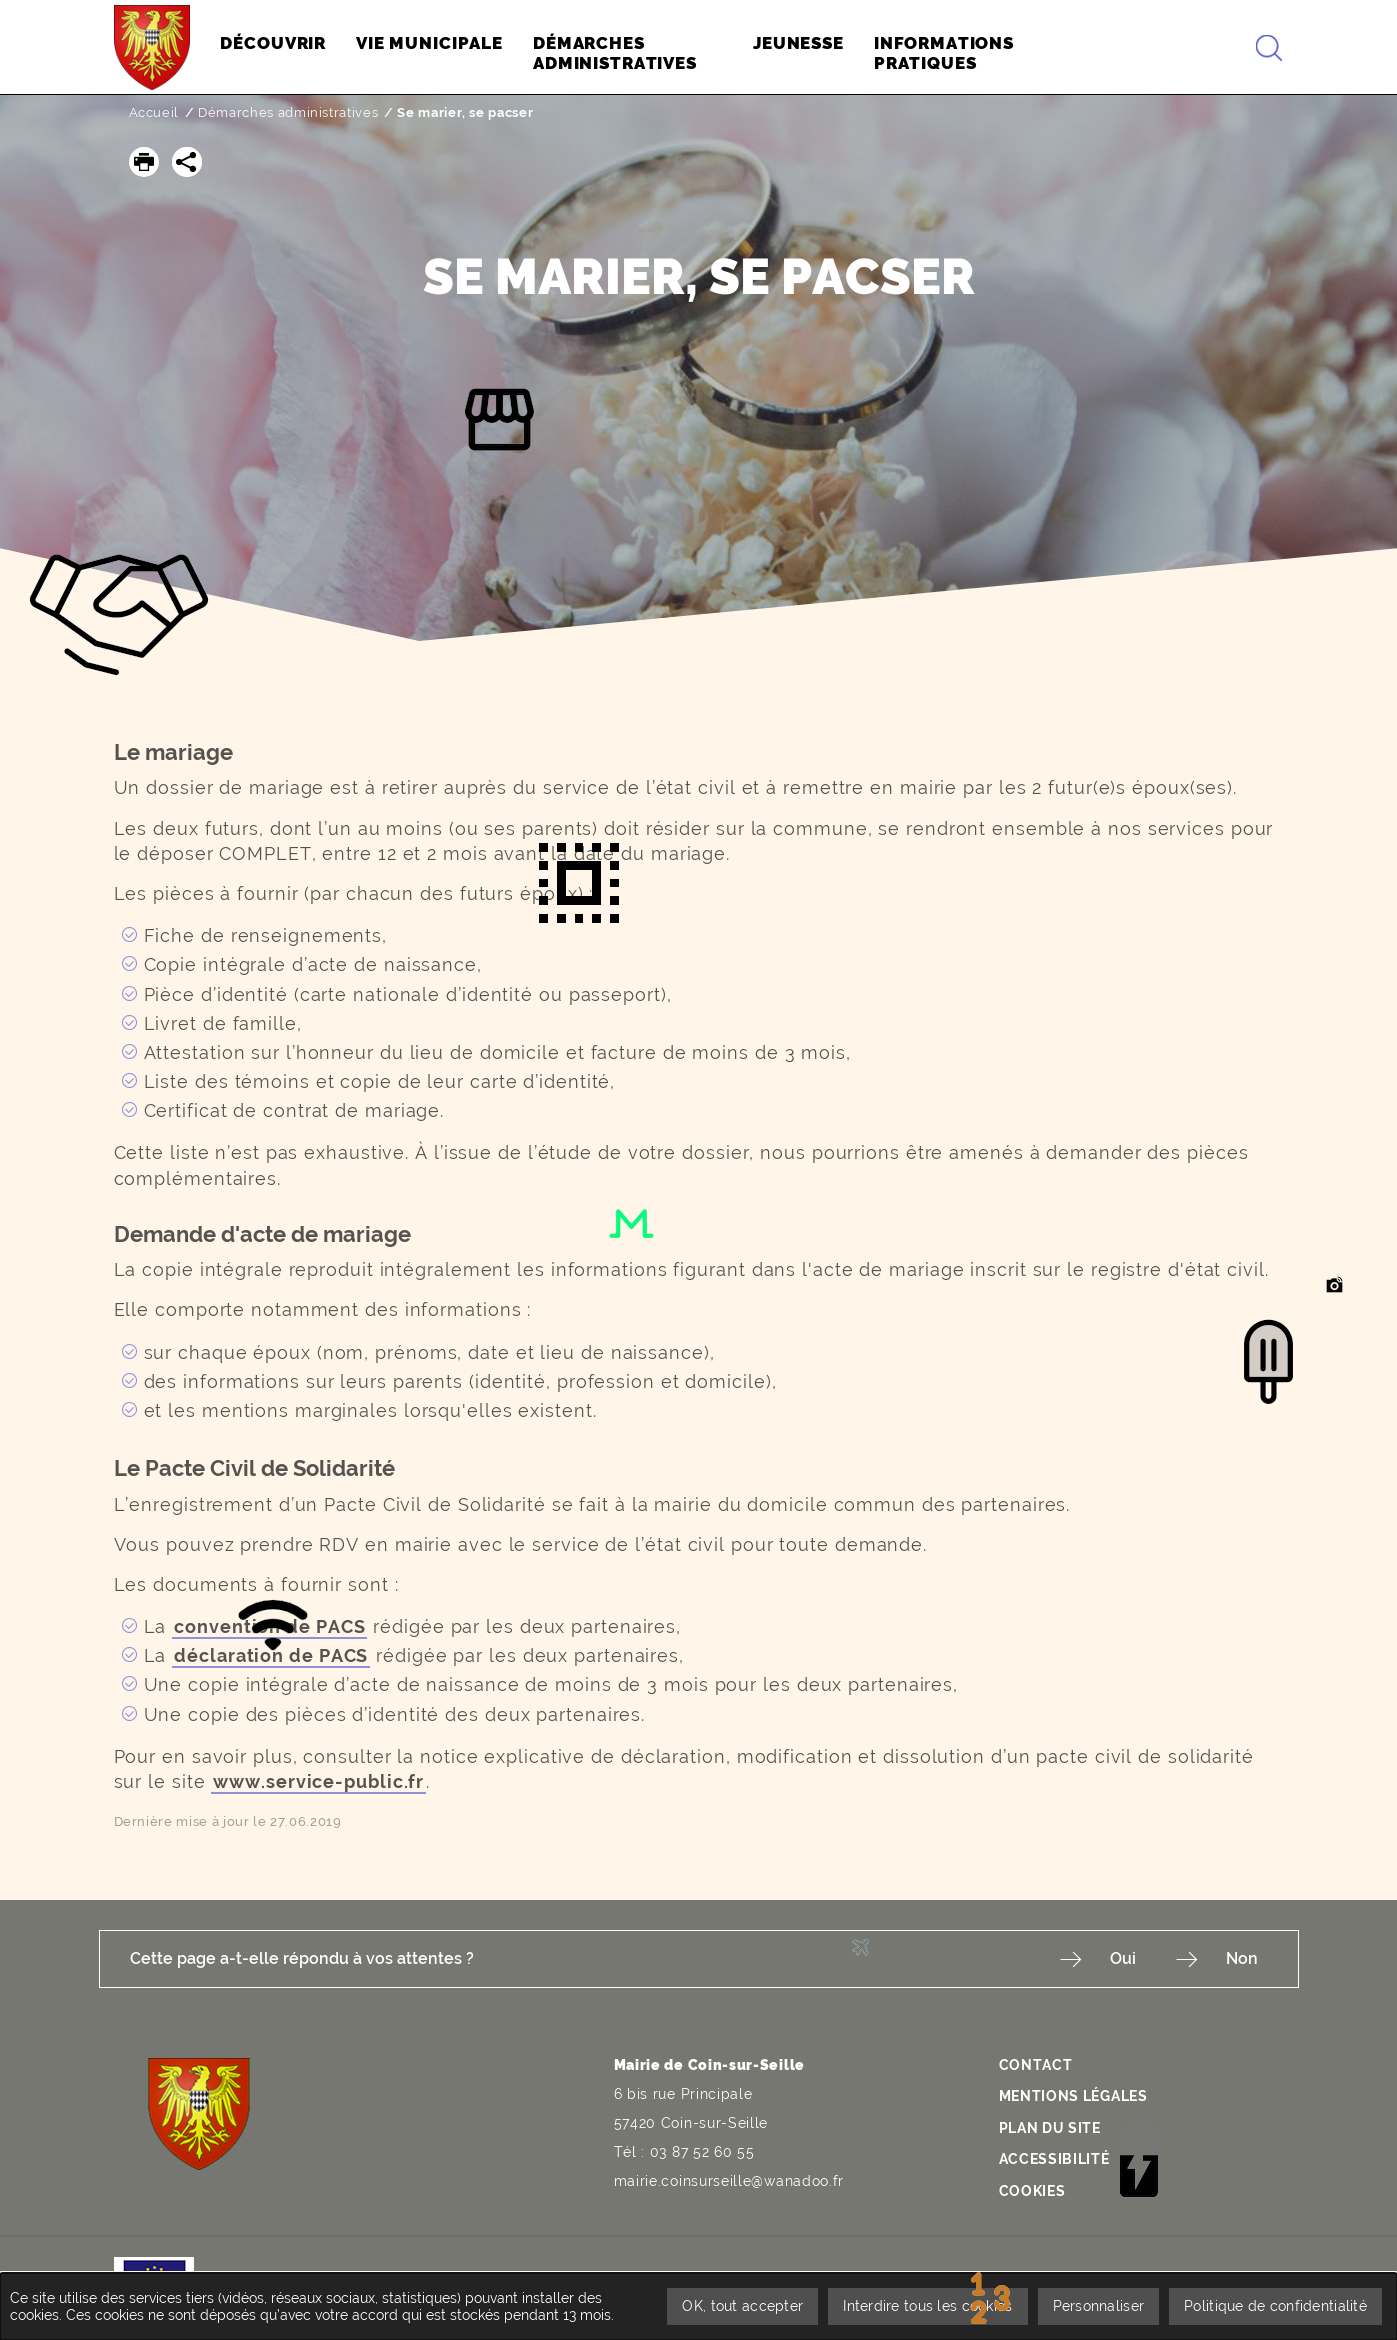 The image size is (1397, 2340). I want to click on connect to a wireless or linked camera, so click(1334, 1284).